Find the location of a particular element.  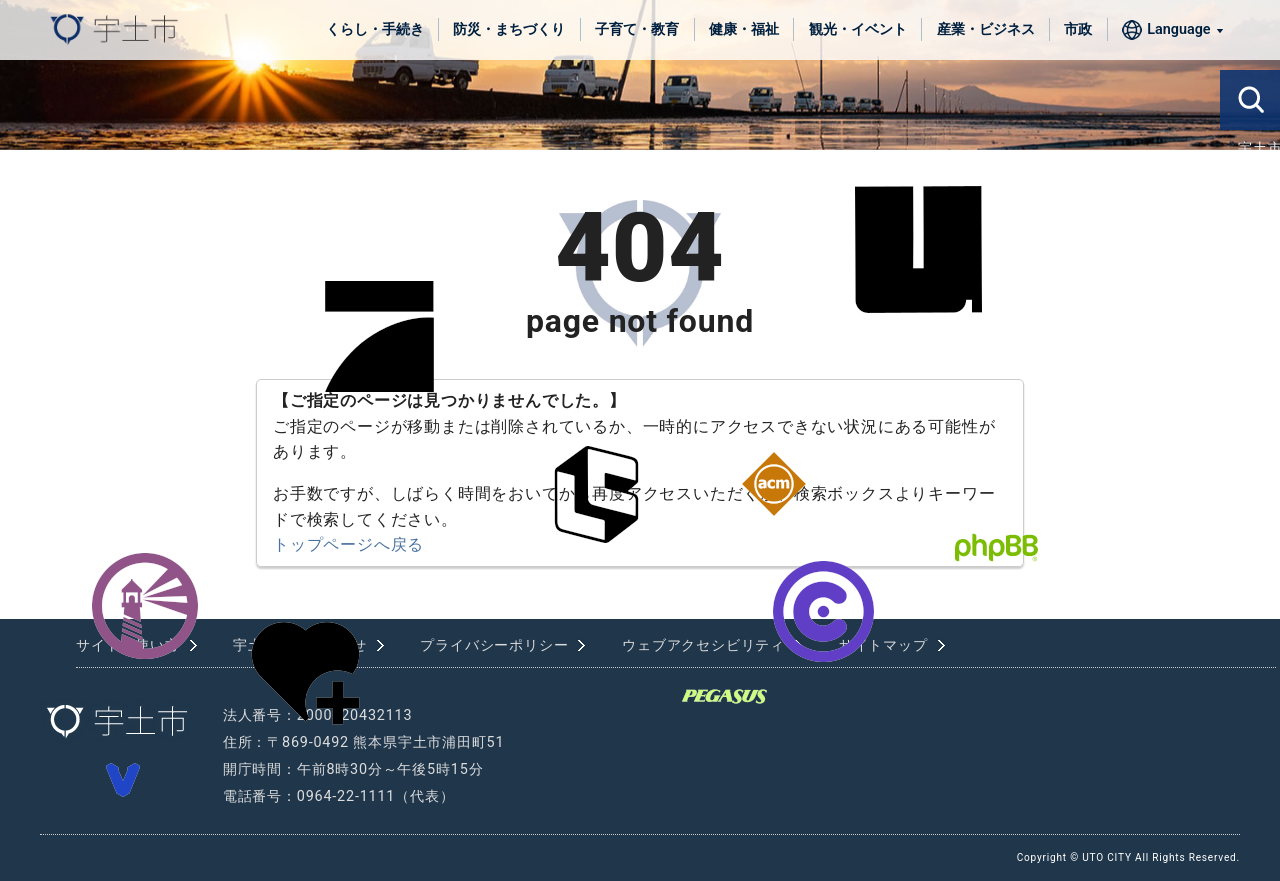

Pegasus Airlines logo is located at coordinates (724, 696).